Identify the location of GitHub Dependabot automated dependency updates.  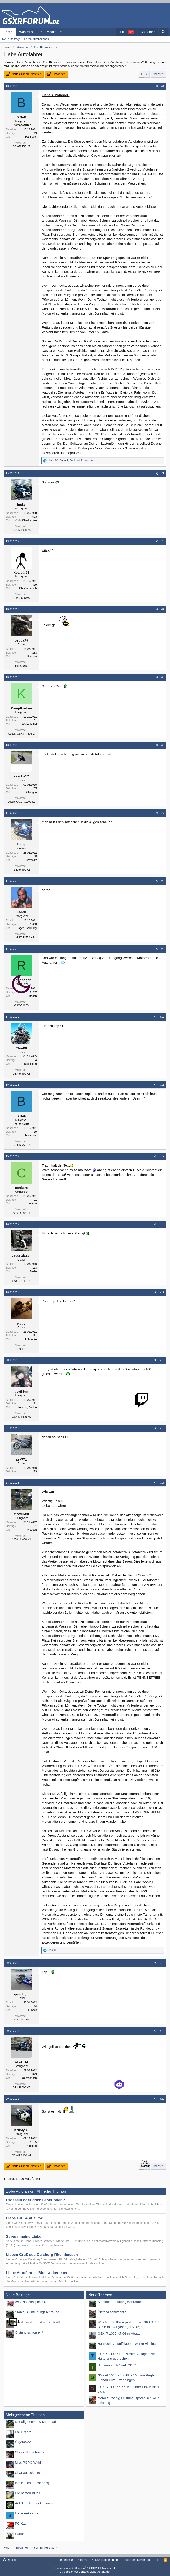
(119, 2084).